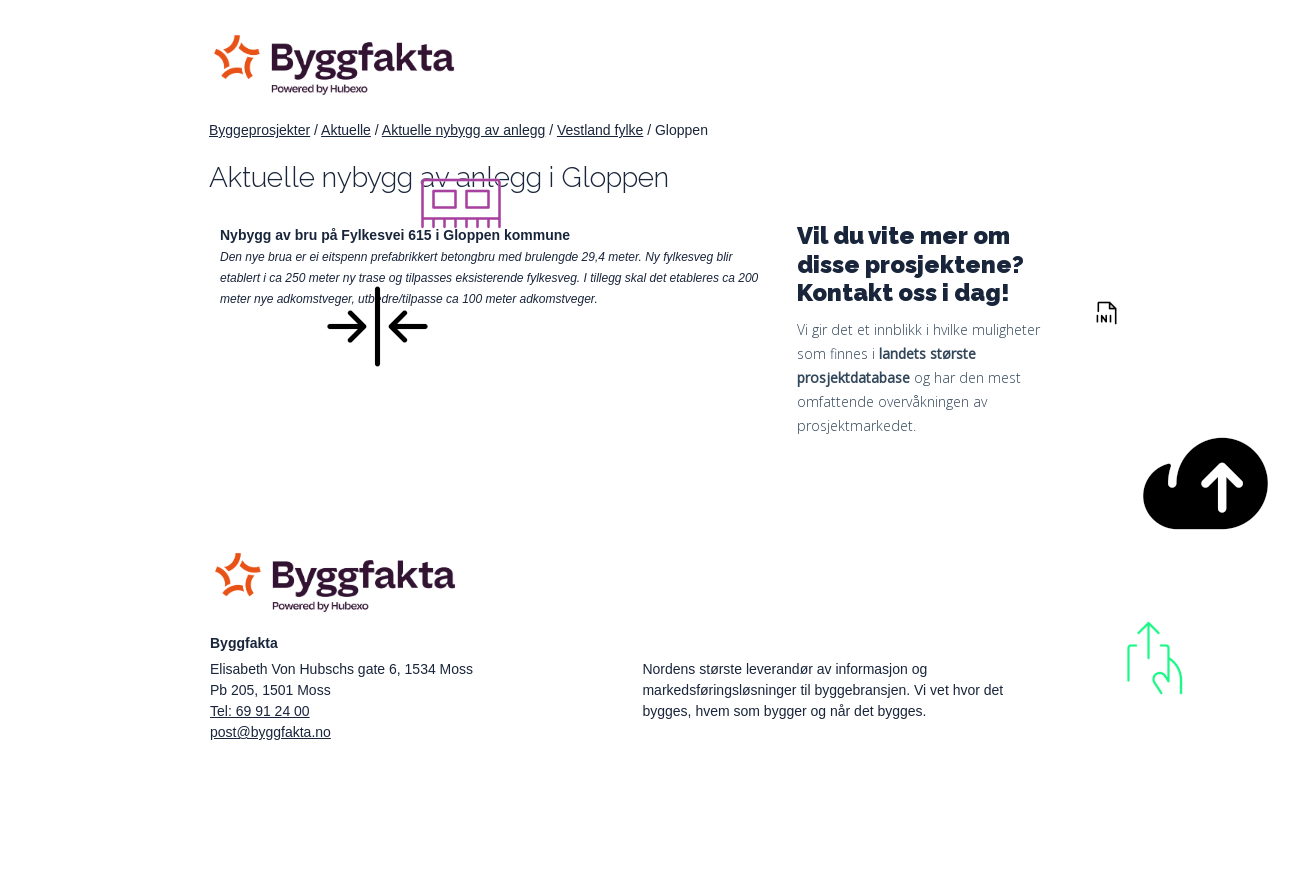  Describe the element at coordinates (1107, 313) in the screenshot. I see `view or open an INI configuration file` at that location.